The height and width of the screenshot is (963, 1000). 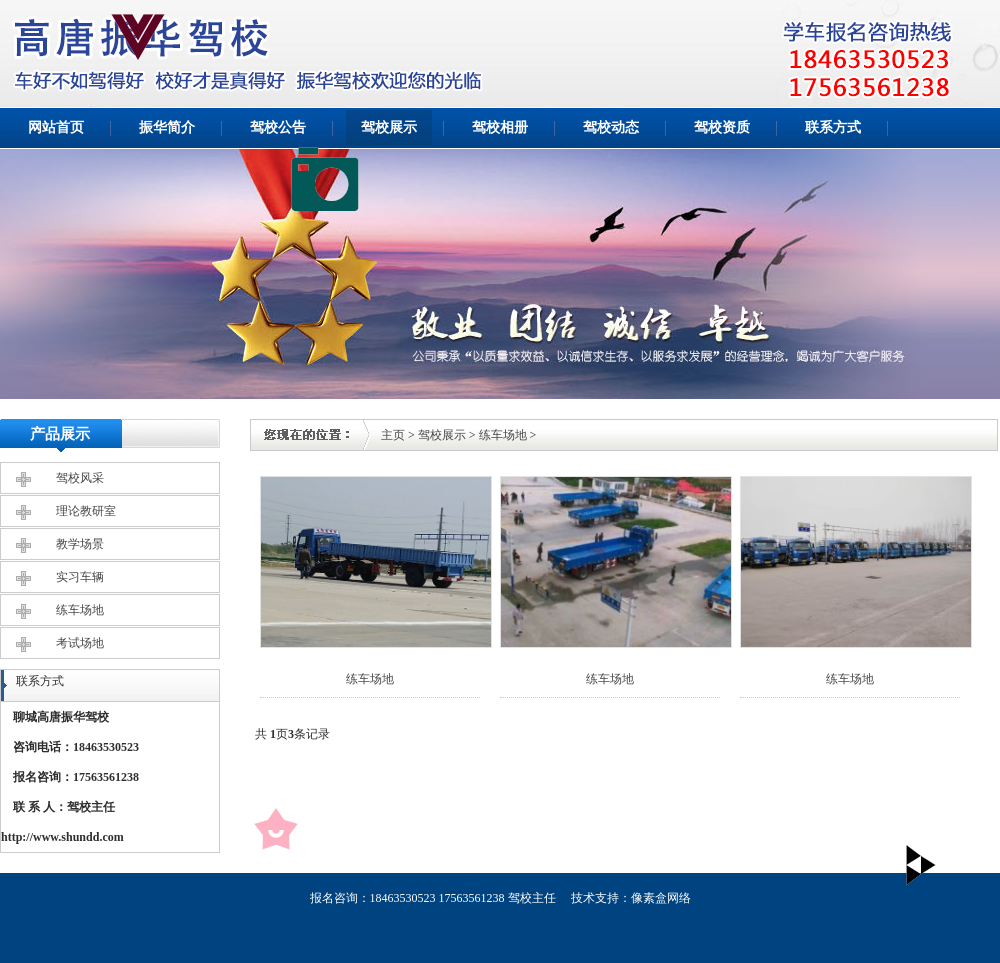 I want to click on indicates a favorite or starred item with positive feedback, so click(x=276, y=830).